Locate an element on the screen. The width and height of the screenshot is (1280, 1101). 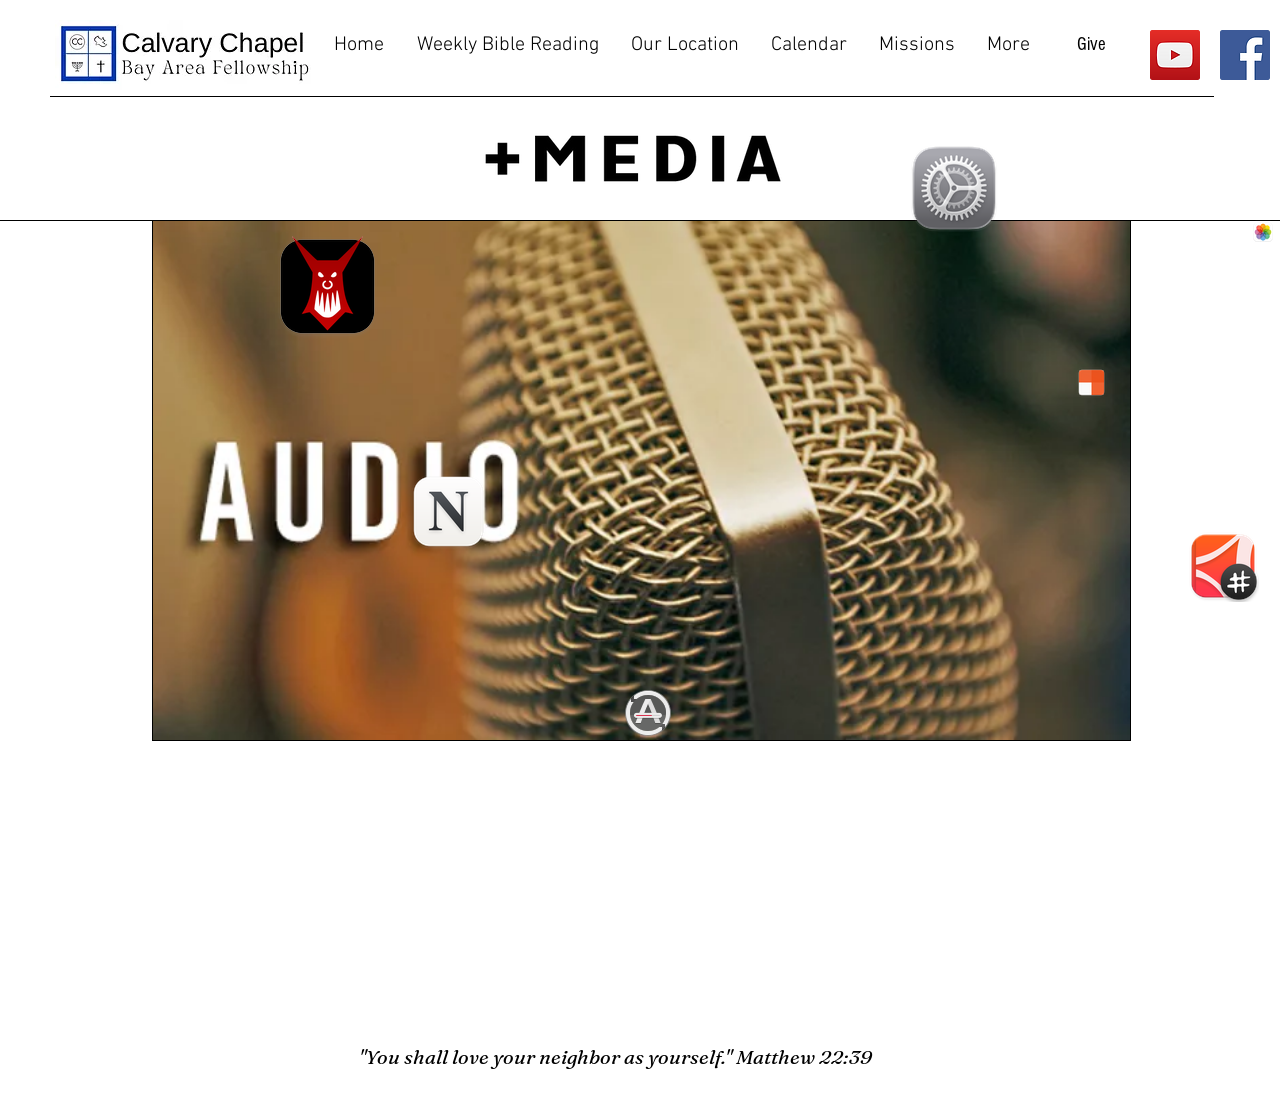
open zathura document viewer is located at coordinates (1223, 566).